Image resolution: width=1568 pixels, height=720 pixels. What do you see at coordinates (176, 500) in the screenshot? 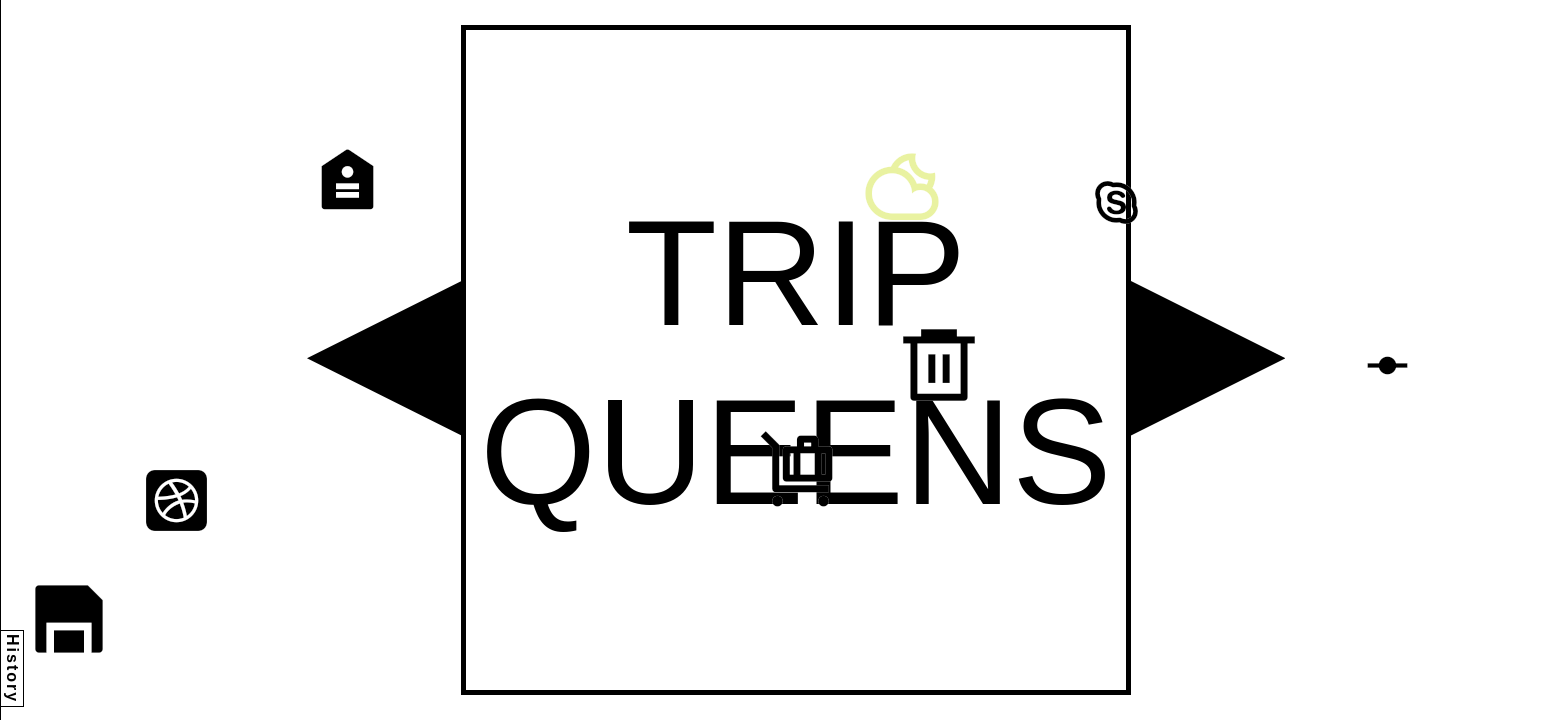
I see `link to dribbble profile` at bounding box center [176, 500].